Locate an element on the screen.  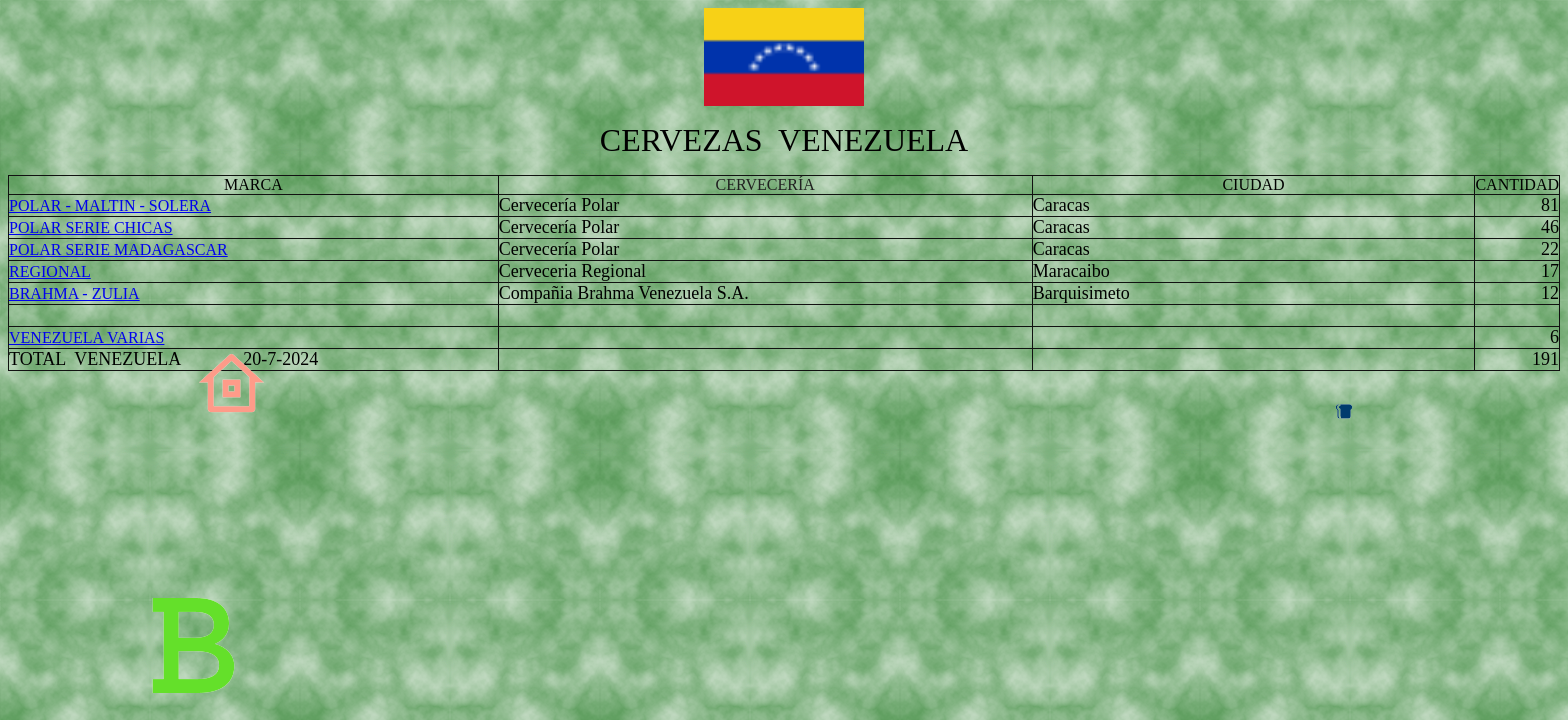
braintree payment gateway integration is located at coordinates (193, 645).